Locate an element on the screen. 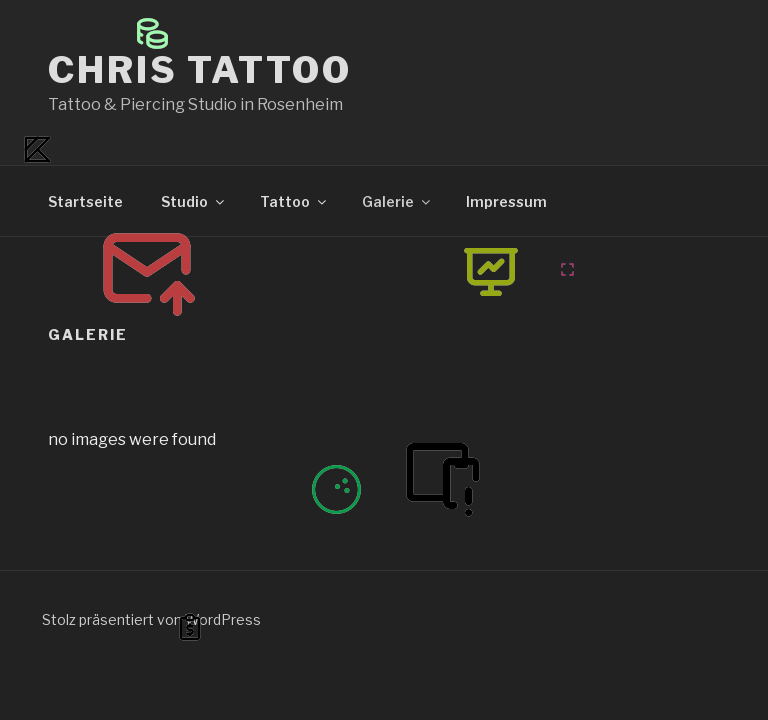  maximize window to full screen is located at coordinates (567, 269).